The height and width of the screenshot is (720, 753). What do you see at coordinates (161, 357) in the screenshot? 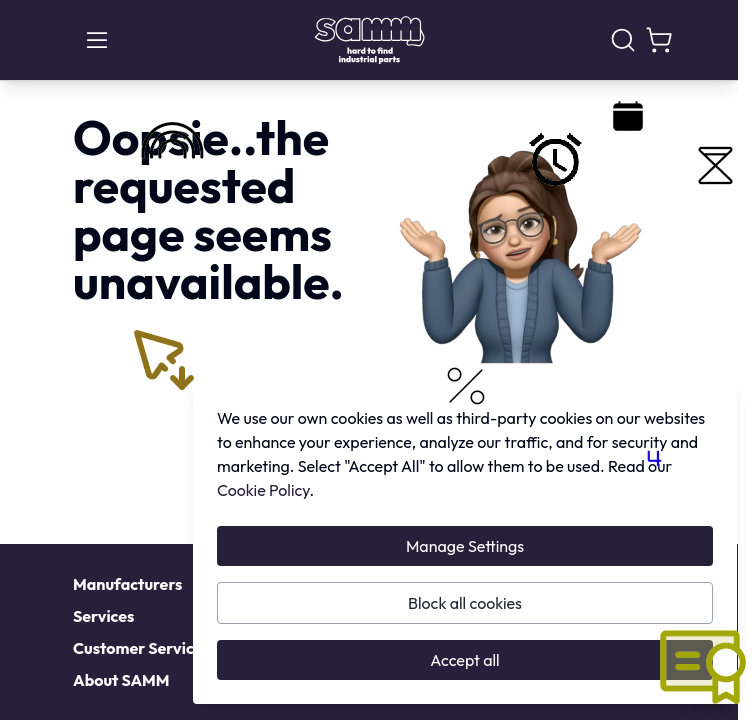
I see `scroll or navigate downward` at bounding box center [161, 357].